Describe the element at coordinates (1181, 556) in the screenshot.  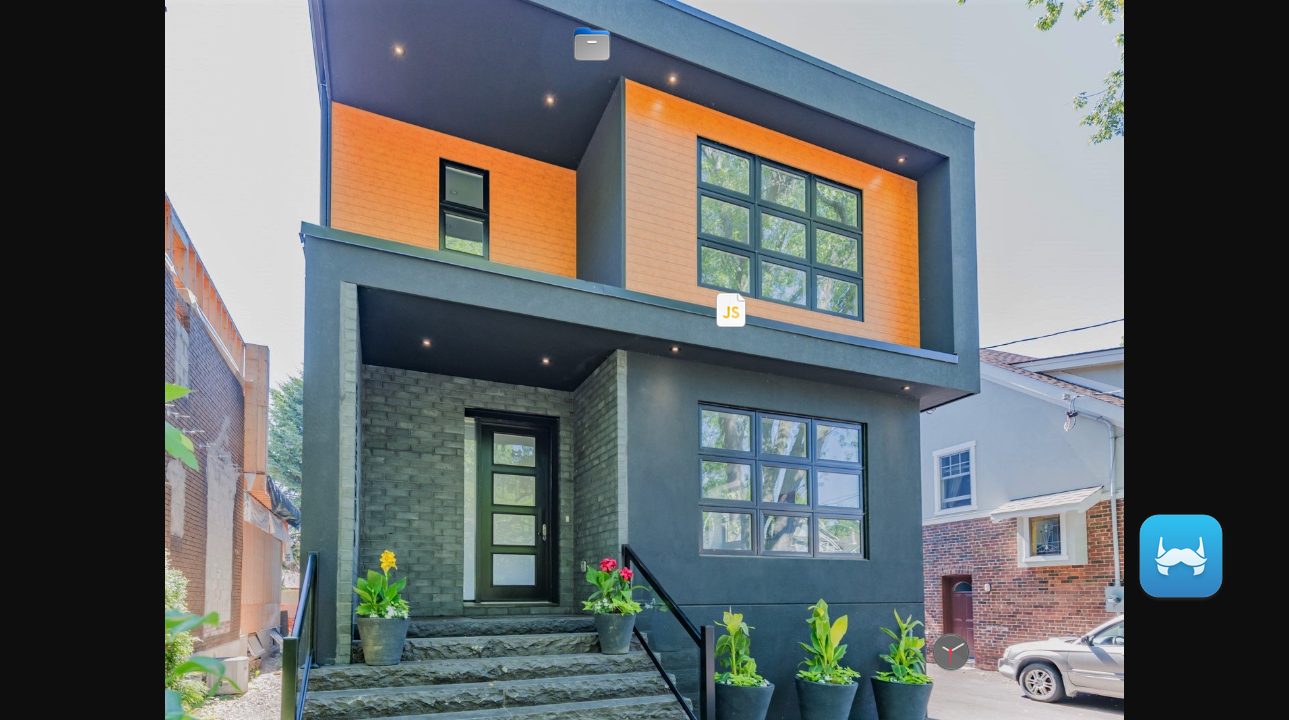
I see `open franz messaging app` at that location.